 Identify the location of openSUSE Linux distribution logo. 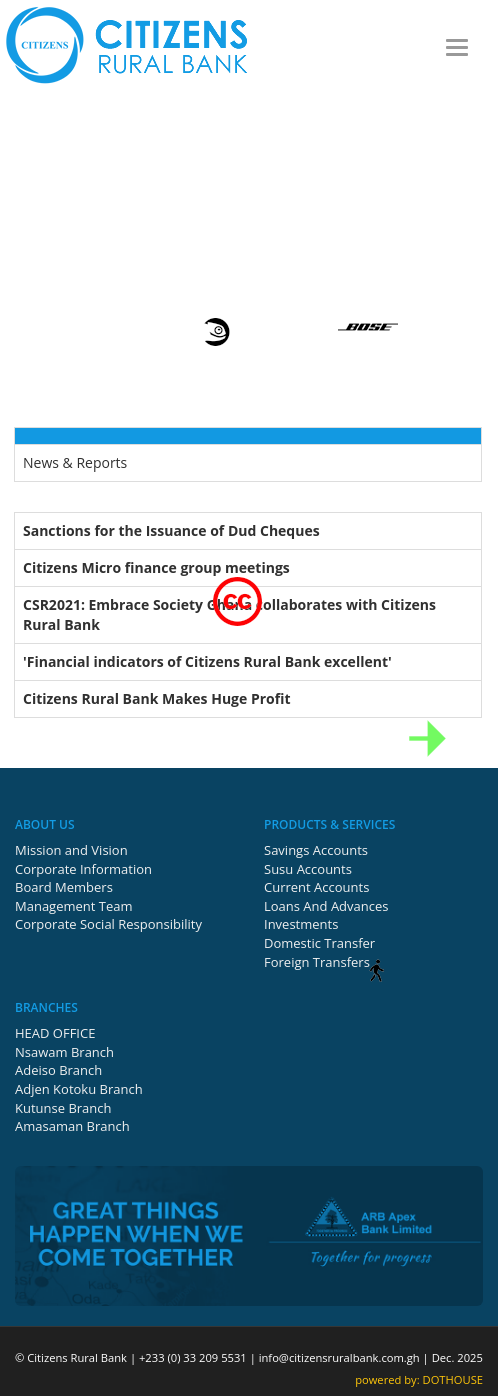
(217, 332).